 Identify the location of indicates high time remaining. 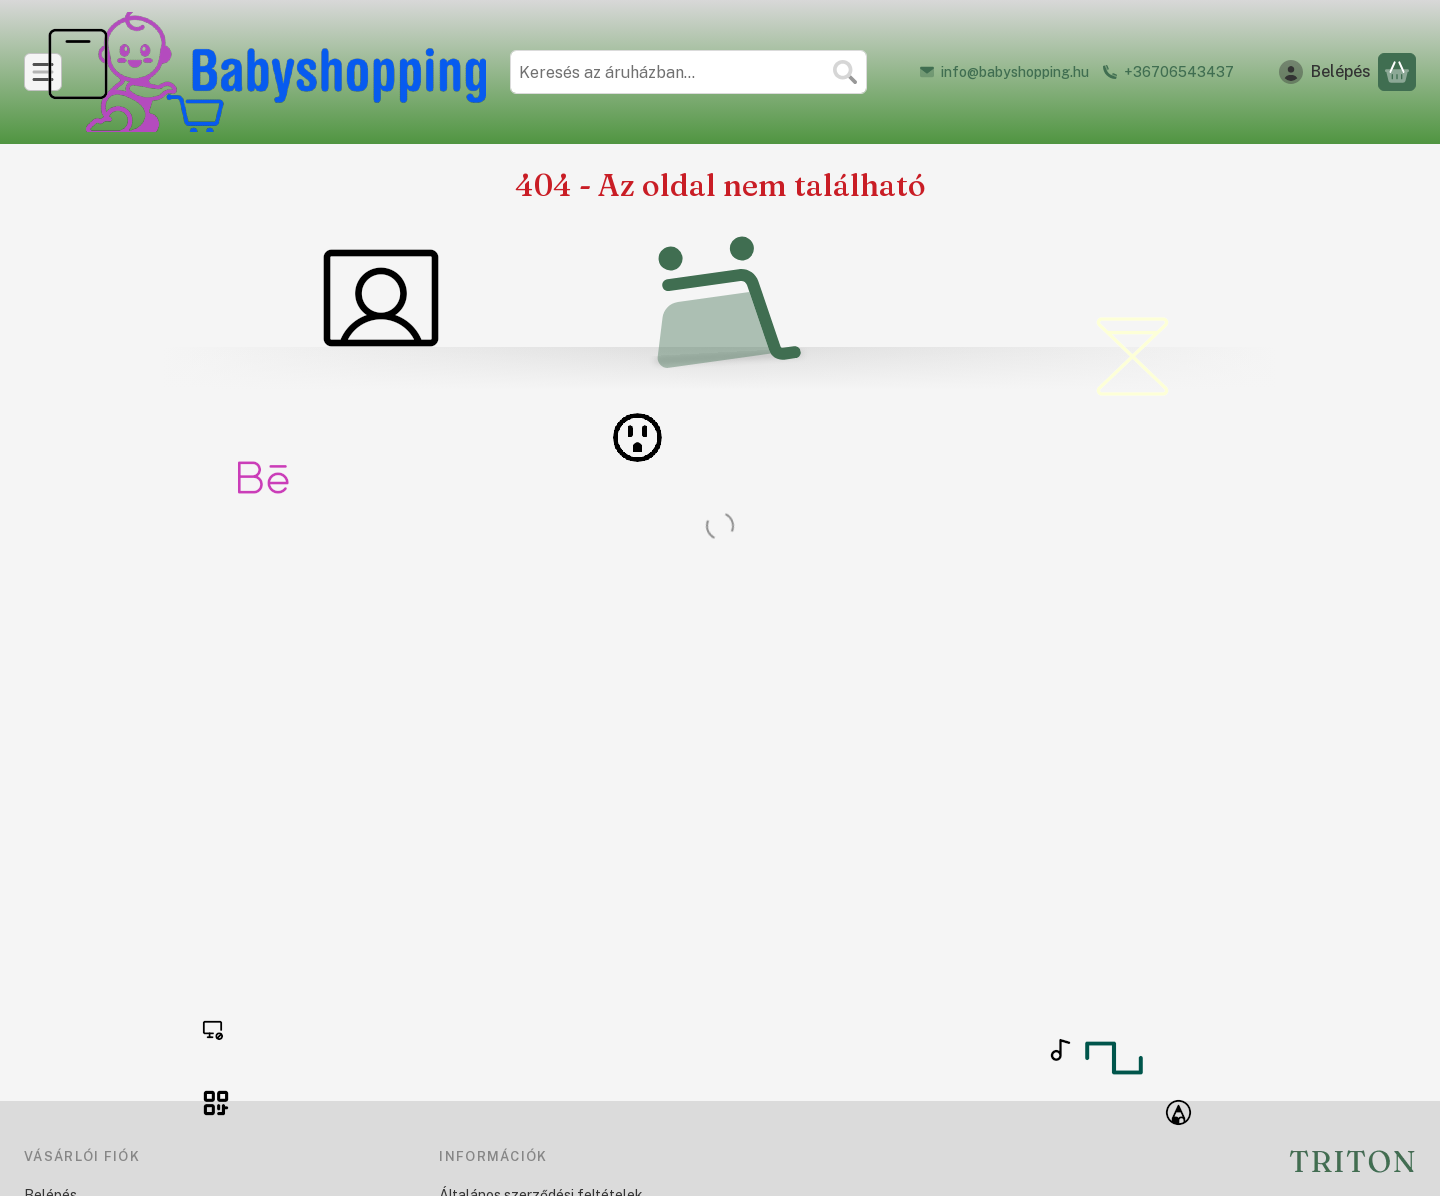
(1132, 356).